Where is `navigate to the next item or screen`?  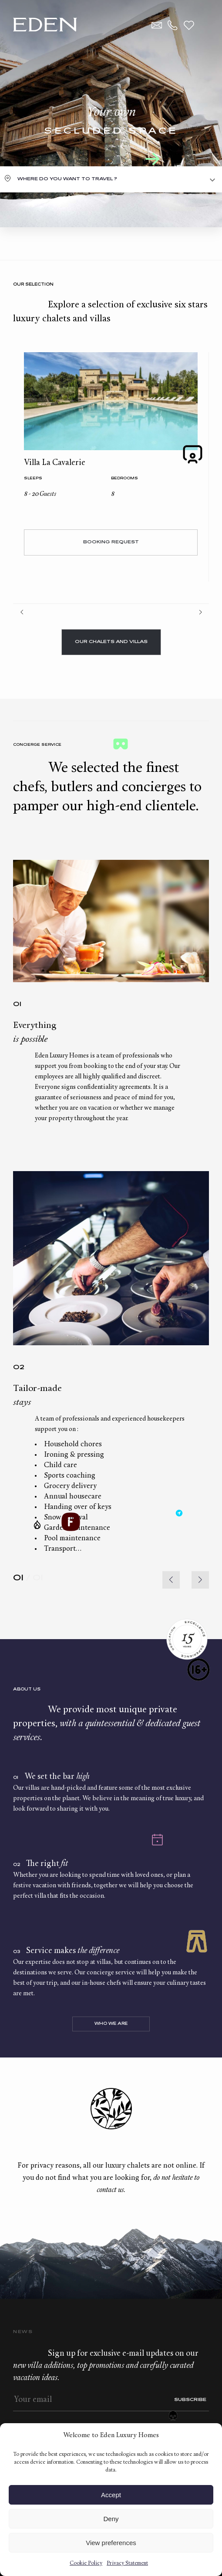
navigate to the next item or screen is located at coordinates (152, 159).